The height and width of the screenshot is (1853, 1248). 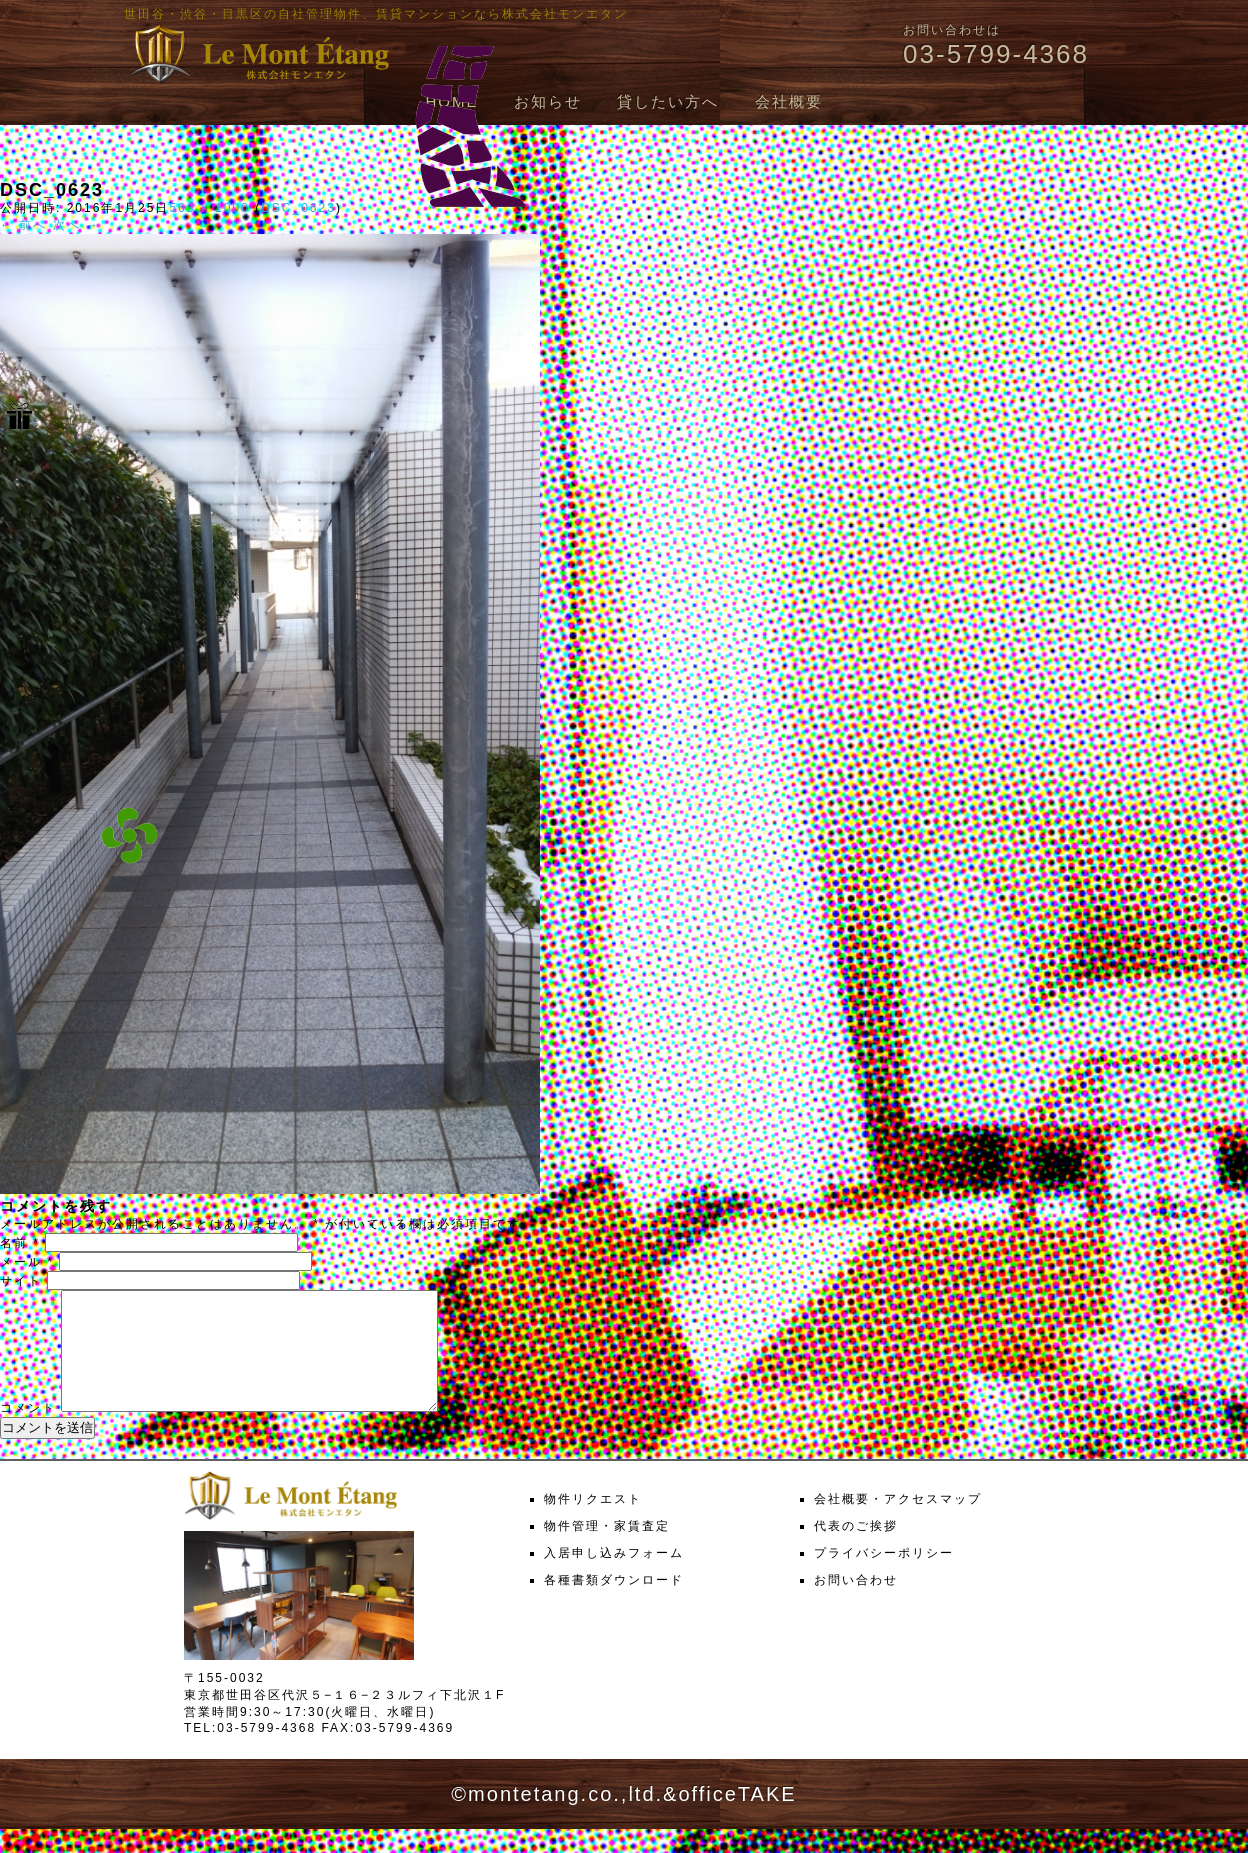 What do you see at coordinates (129, 835) in the screenshot?
I see `indicates activity or live status` at bounding box center [129, 835].